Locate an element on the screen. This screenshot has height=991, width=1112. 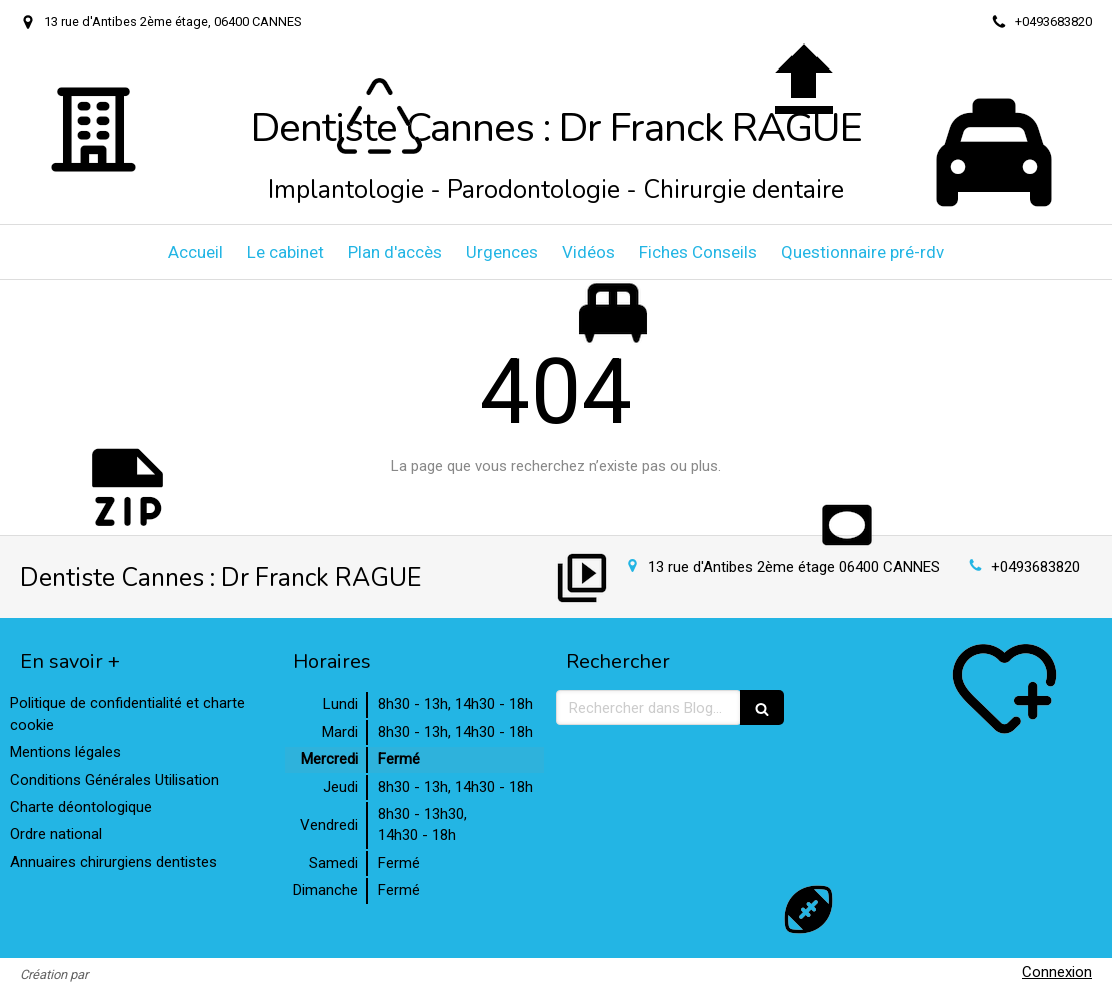
open or view a compressed zip file is located at coordinates (127, 490).